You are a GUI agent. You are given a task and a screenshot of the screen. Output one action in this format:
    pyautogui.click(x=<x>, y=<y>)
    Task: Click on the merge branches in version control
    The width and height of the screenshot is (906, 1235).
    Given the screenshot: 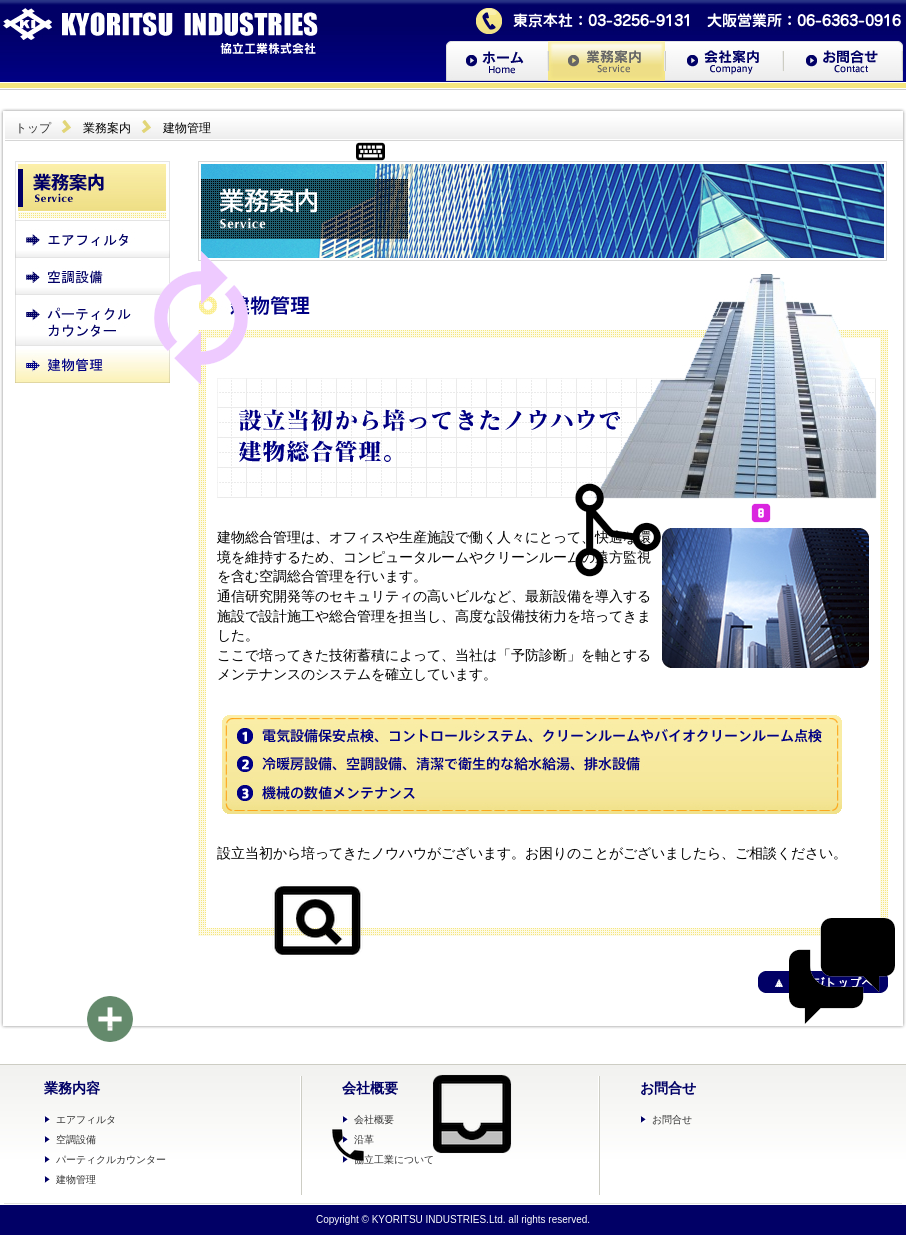 What is the action you would take?
    pyautogui.click(x=611, y=530)
    